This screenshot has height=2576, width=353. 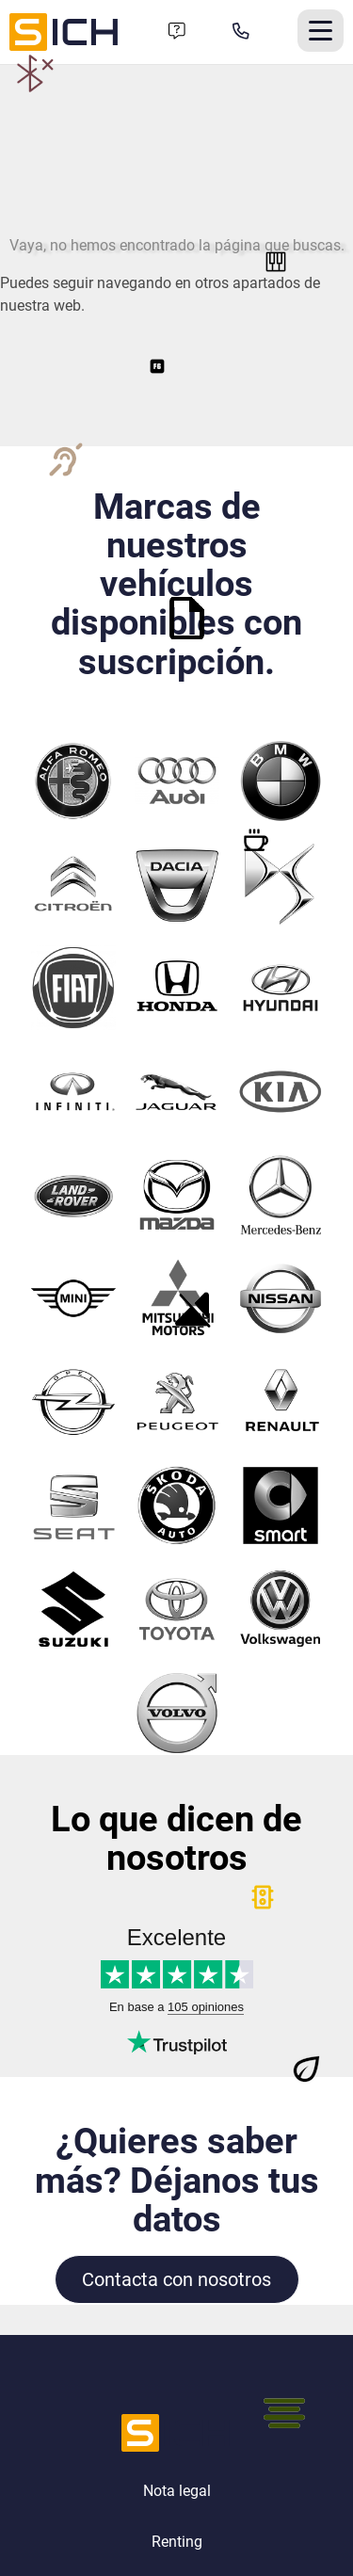 I want to click on open music or piano app, so click(x=276, y=262).